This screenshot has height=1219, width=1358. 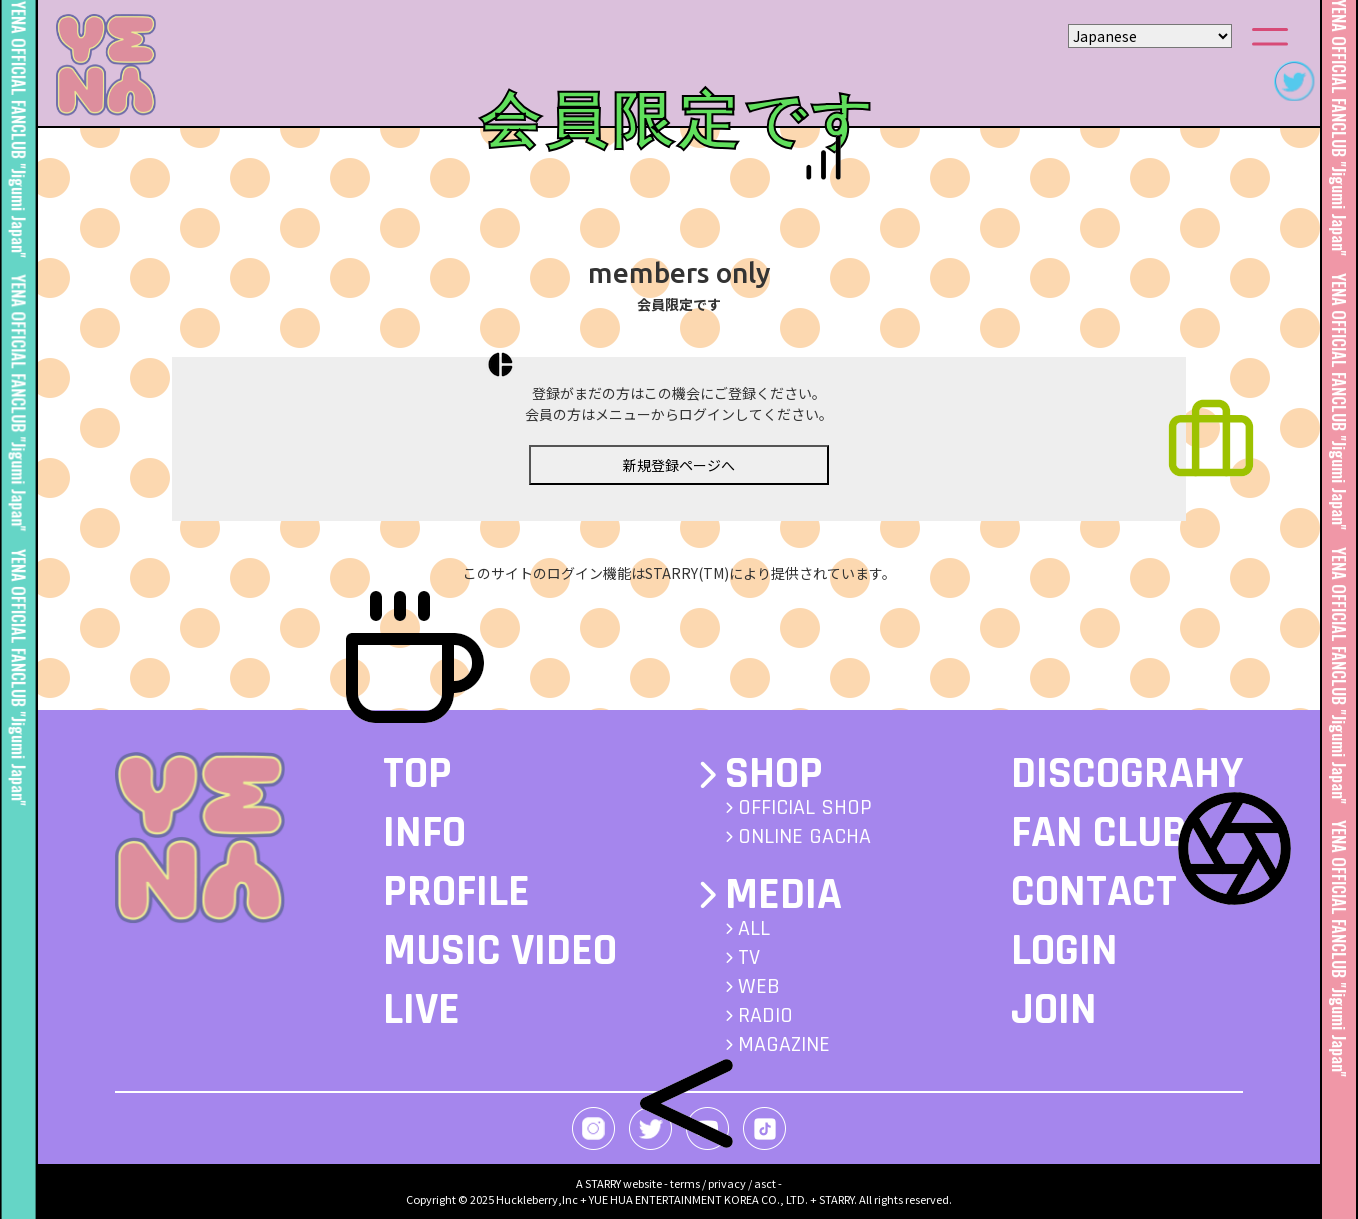 I want to click on view data breakdown or statistics, so click(x=500, y=364).